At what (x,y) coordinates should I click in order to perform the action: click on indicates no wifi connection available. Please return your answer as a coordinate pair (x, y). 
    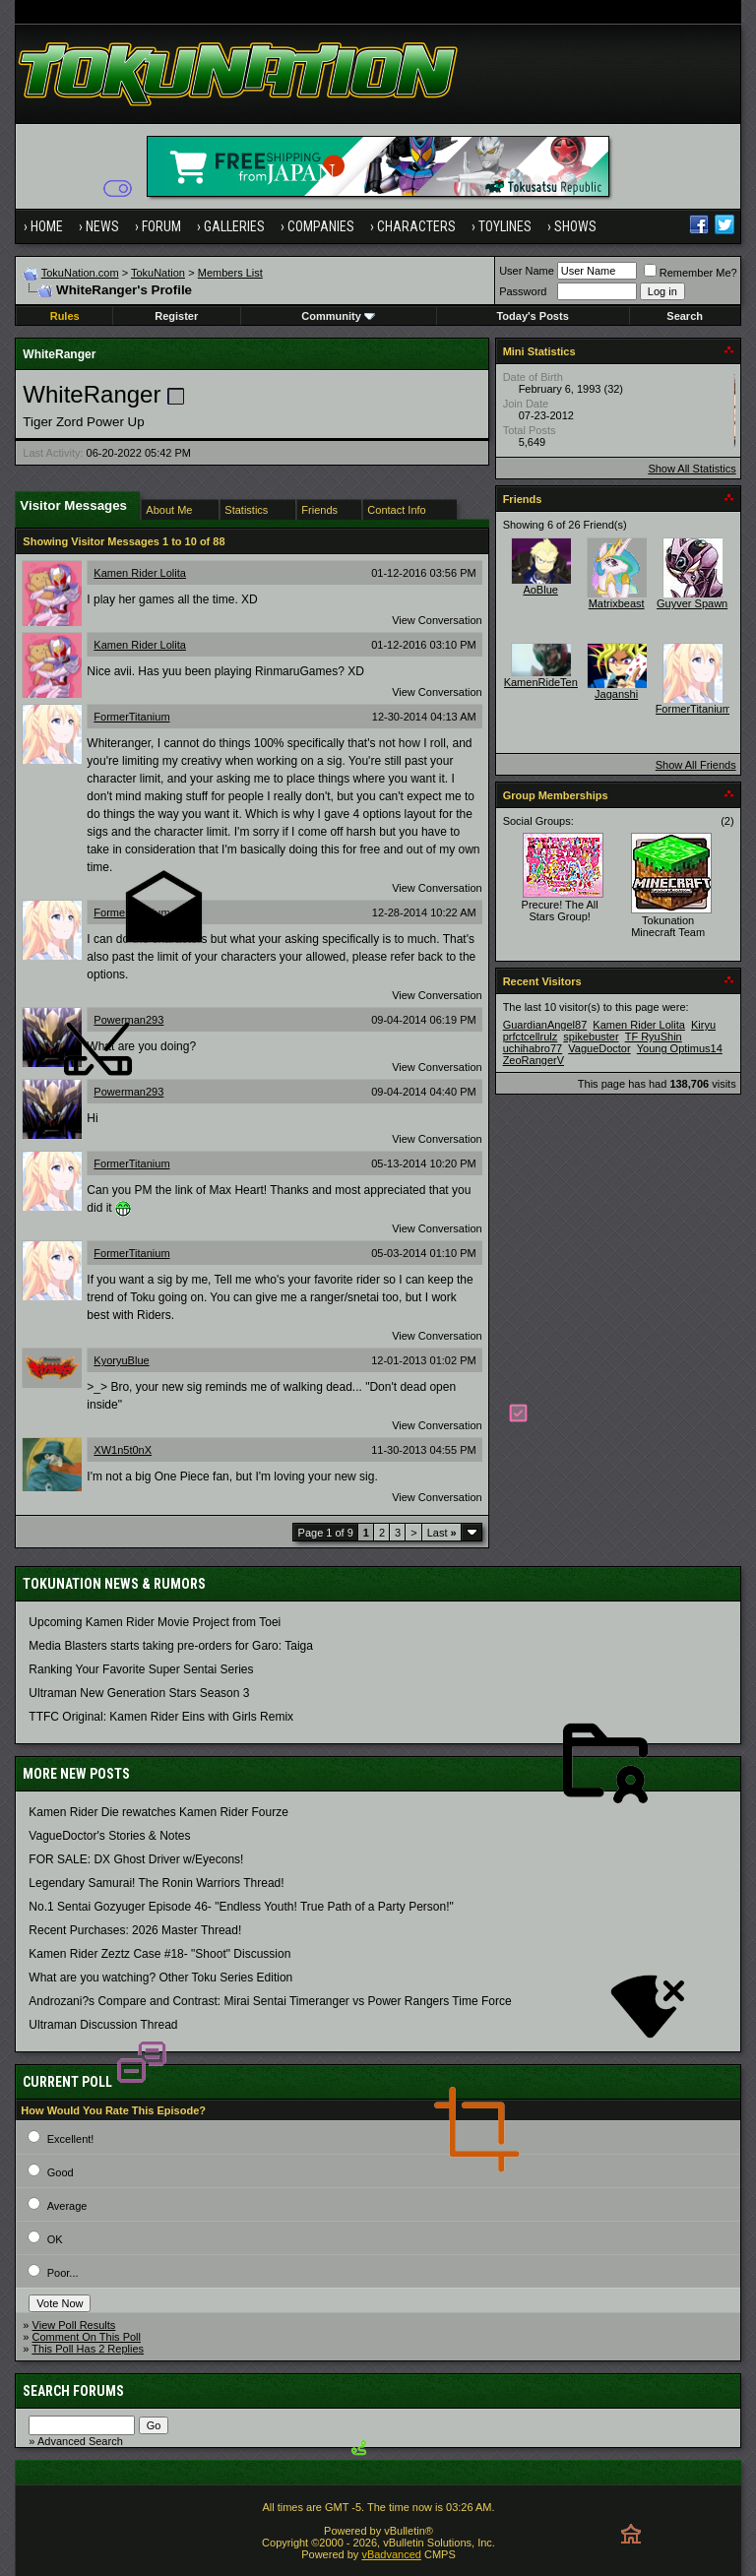
    Looking at the image, I should click on (650, 2006).